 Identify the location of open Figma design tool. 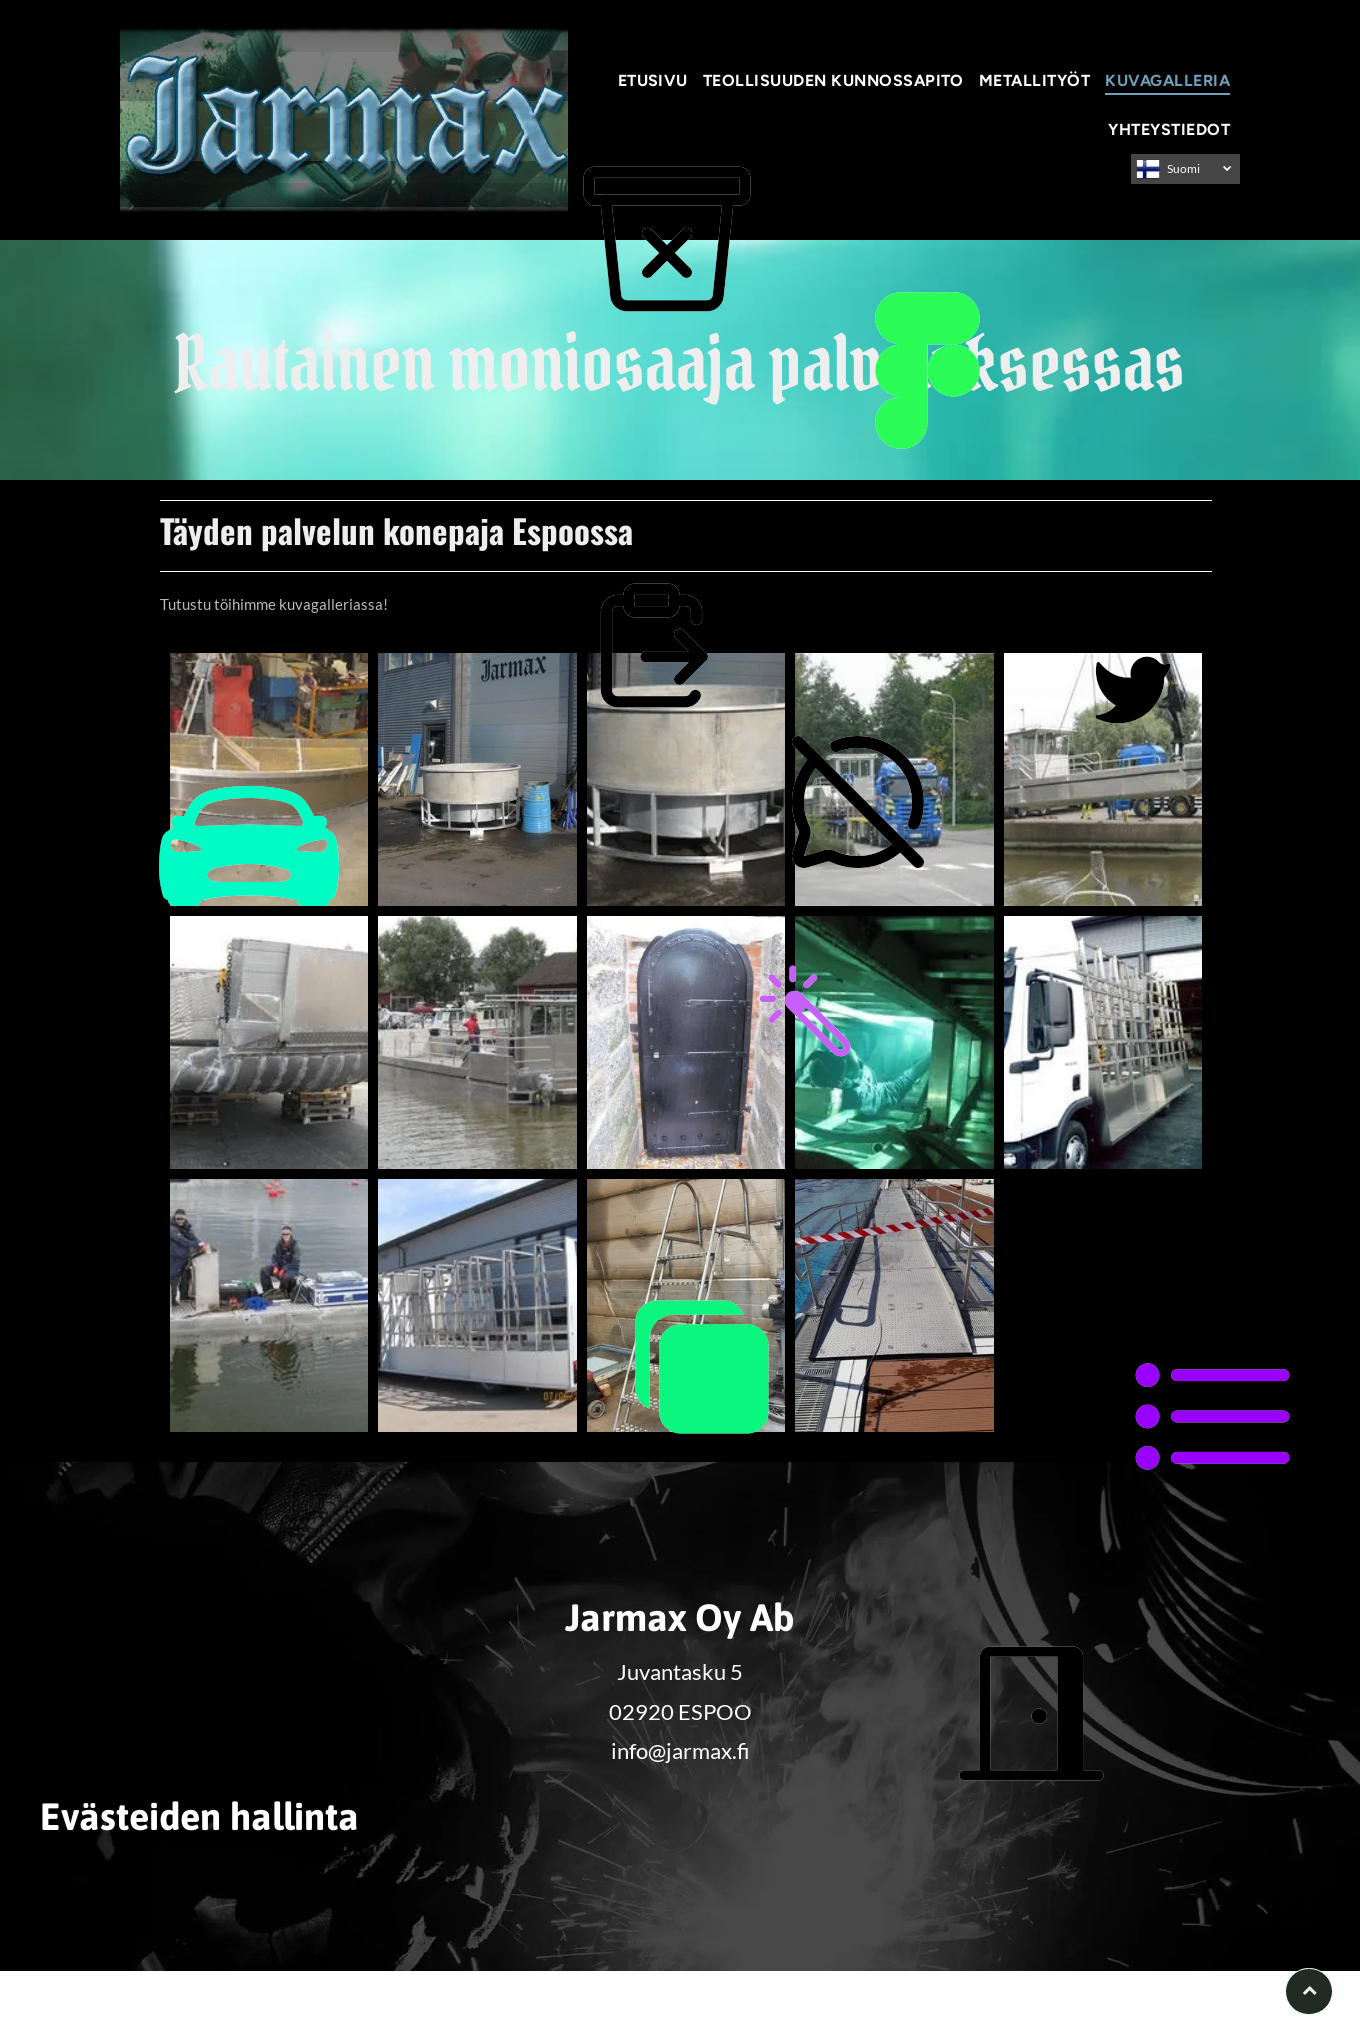
(927, 370).